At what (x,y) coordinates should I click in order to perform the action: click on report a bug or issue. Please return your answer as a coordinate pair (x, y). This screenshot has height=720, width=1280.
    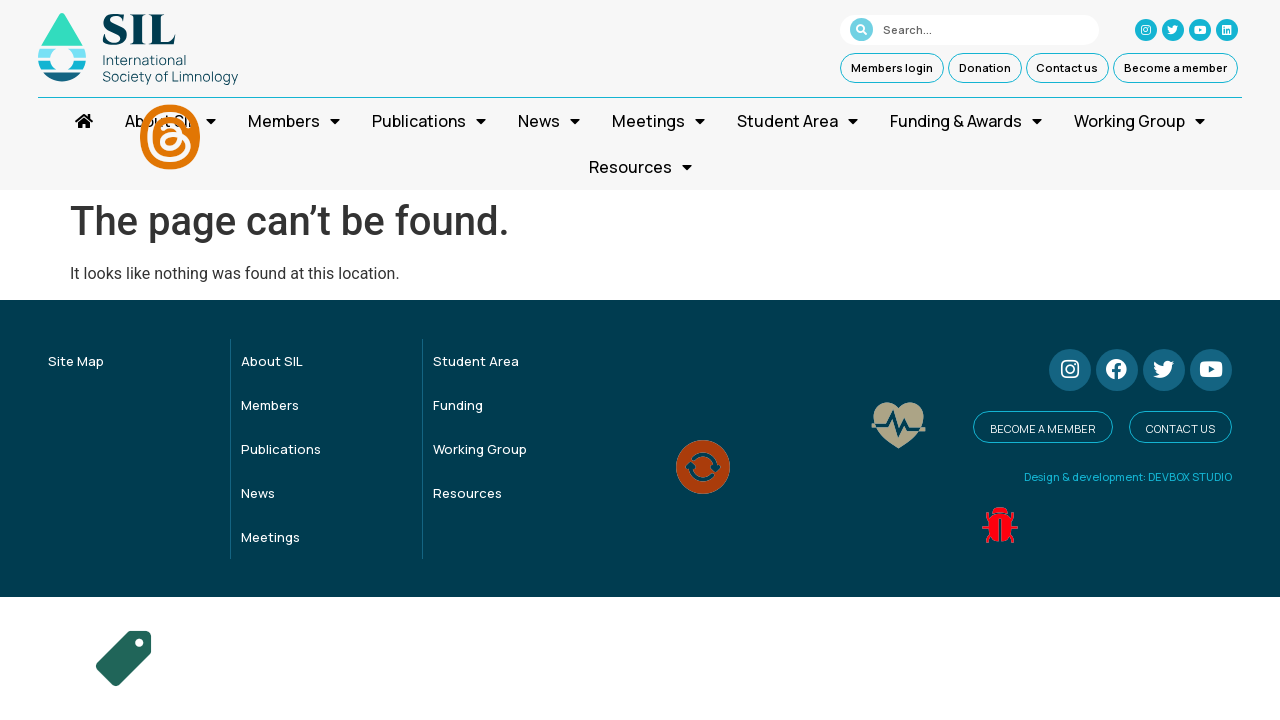
    Looking at the image, I should click on (1000, 525).